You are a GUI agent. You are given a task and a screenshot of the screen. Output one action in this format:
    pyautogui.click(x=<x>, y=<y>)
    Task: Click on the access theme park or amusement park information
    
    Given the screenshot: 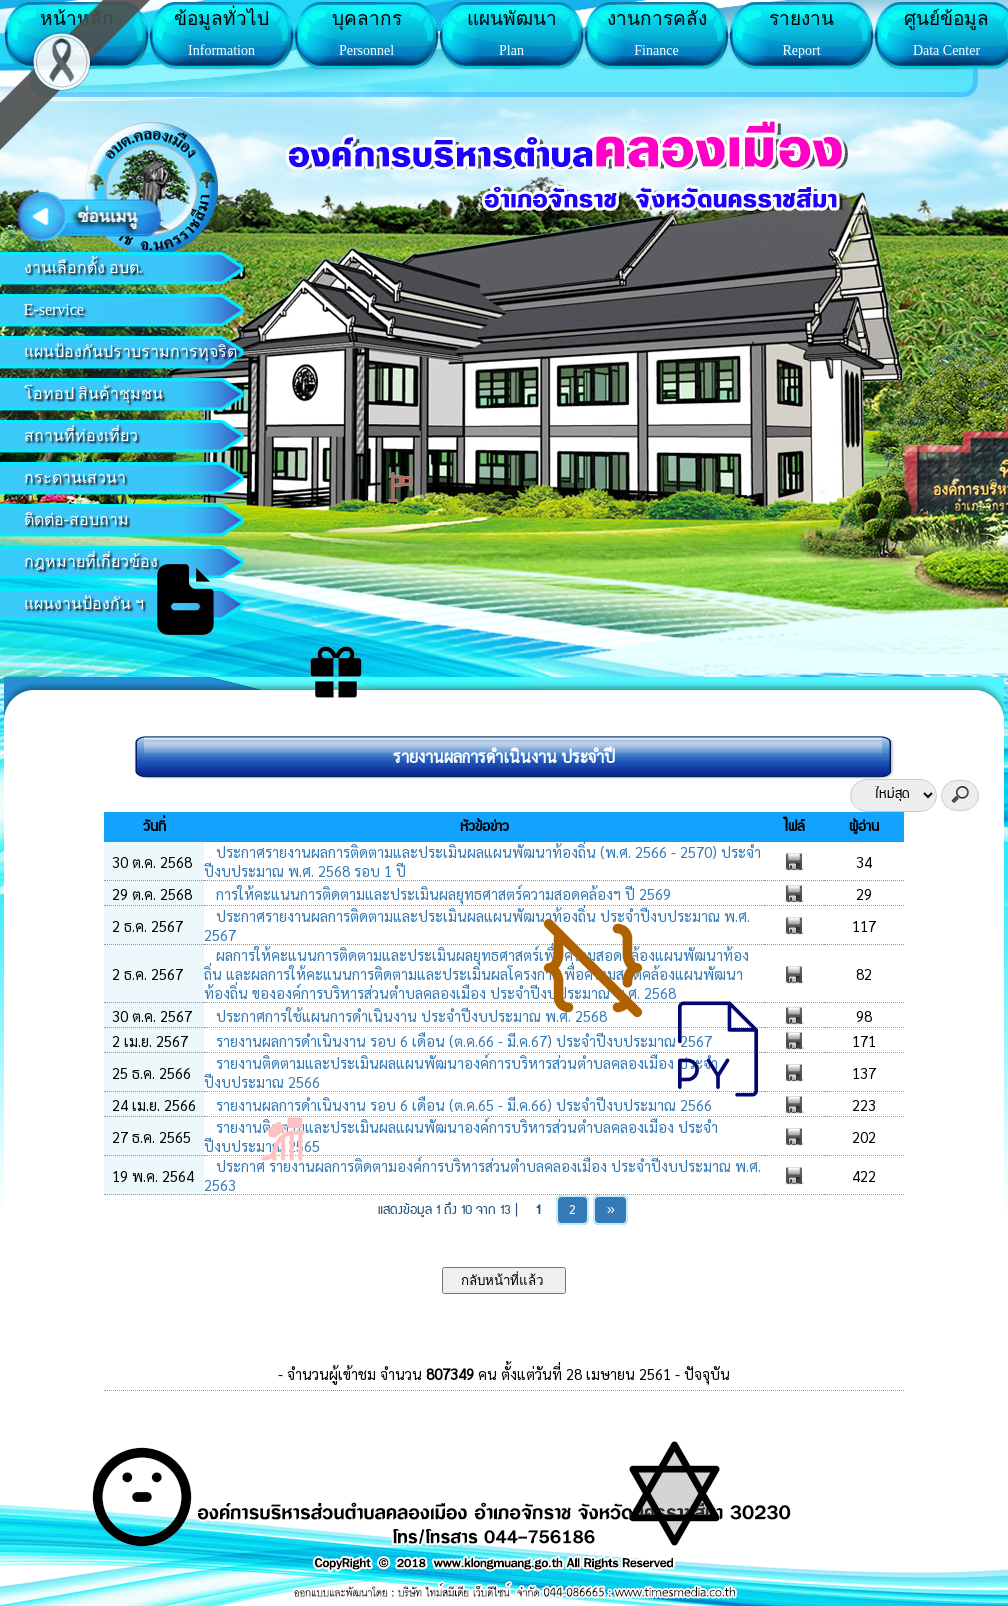 What is the action you would take?
    pyautogui.click(x=283, y=1139)
    